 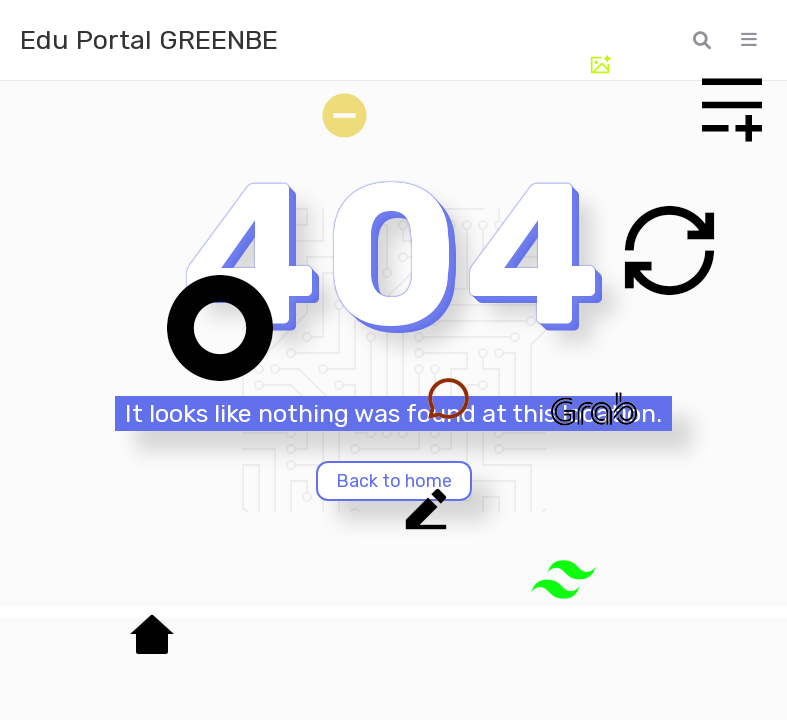 What do you see at coordinates (594, 409) in the screenshot?
I see `open the Grab app` at bounding box center [594, 409].